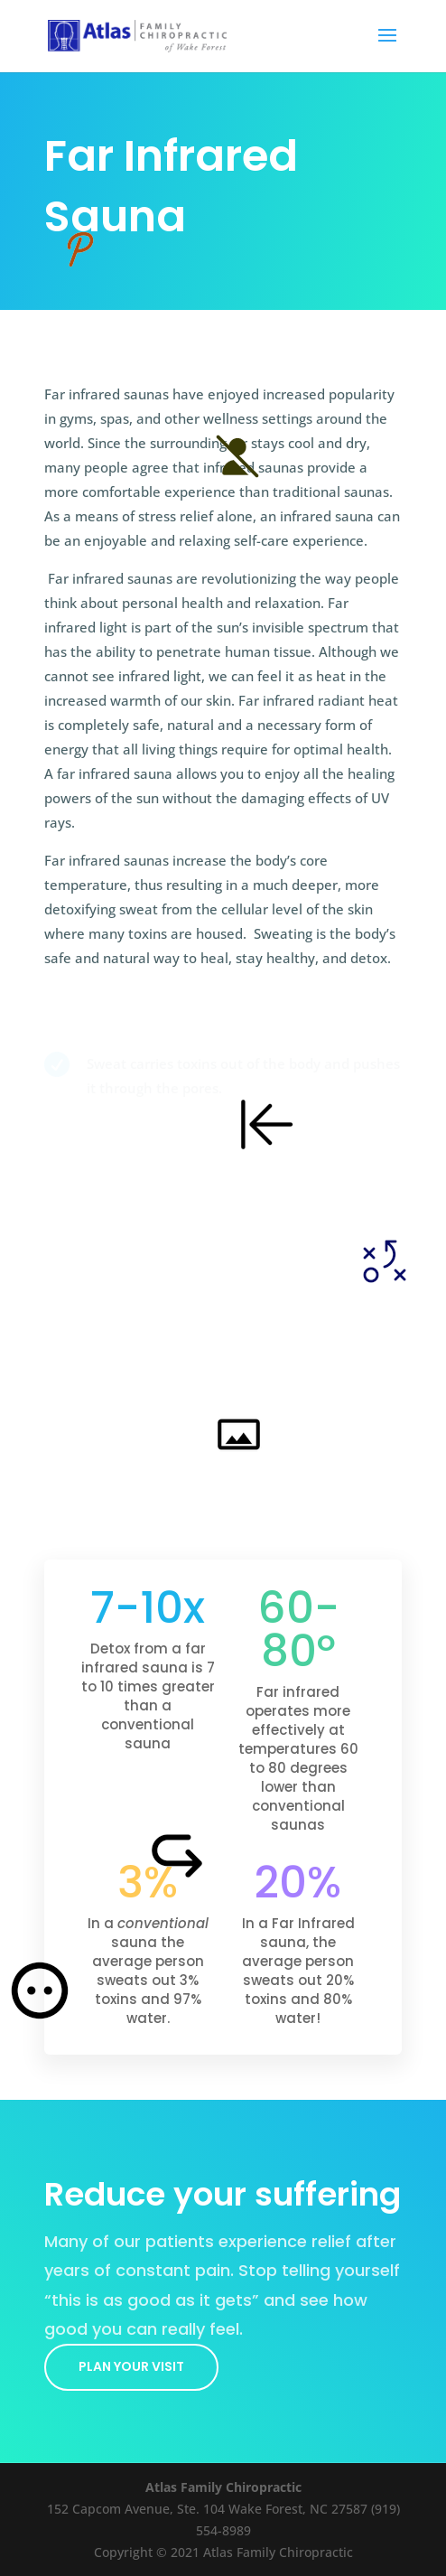 This screenshot has width=446, height=2576. I want to click on view game plan or strategy, so click(383, 1261).